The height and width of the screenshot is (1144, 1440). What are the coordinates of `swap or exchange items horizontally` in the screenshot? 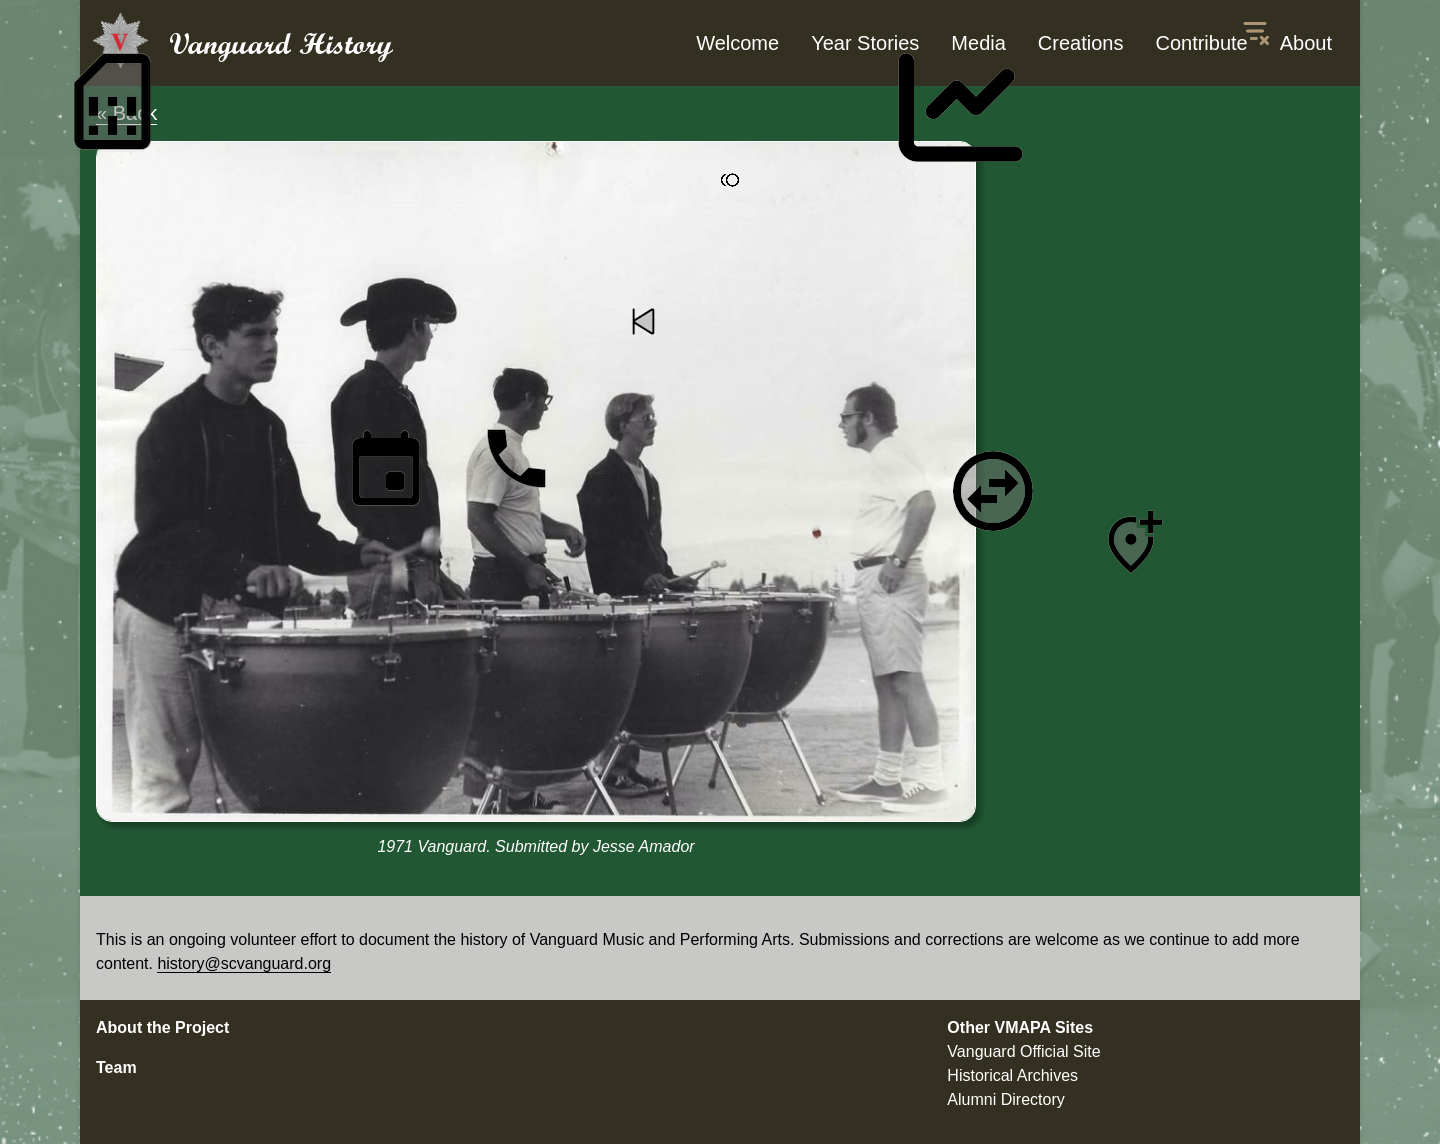 It's located at (993, 491).